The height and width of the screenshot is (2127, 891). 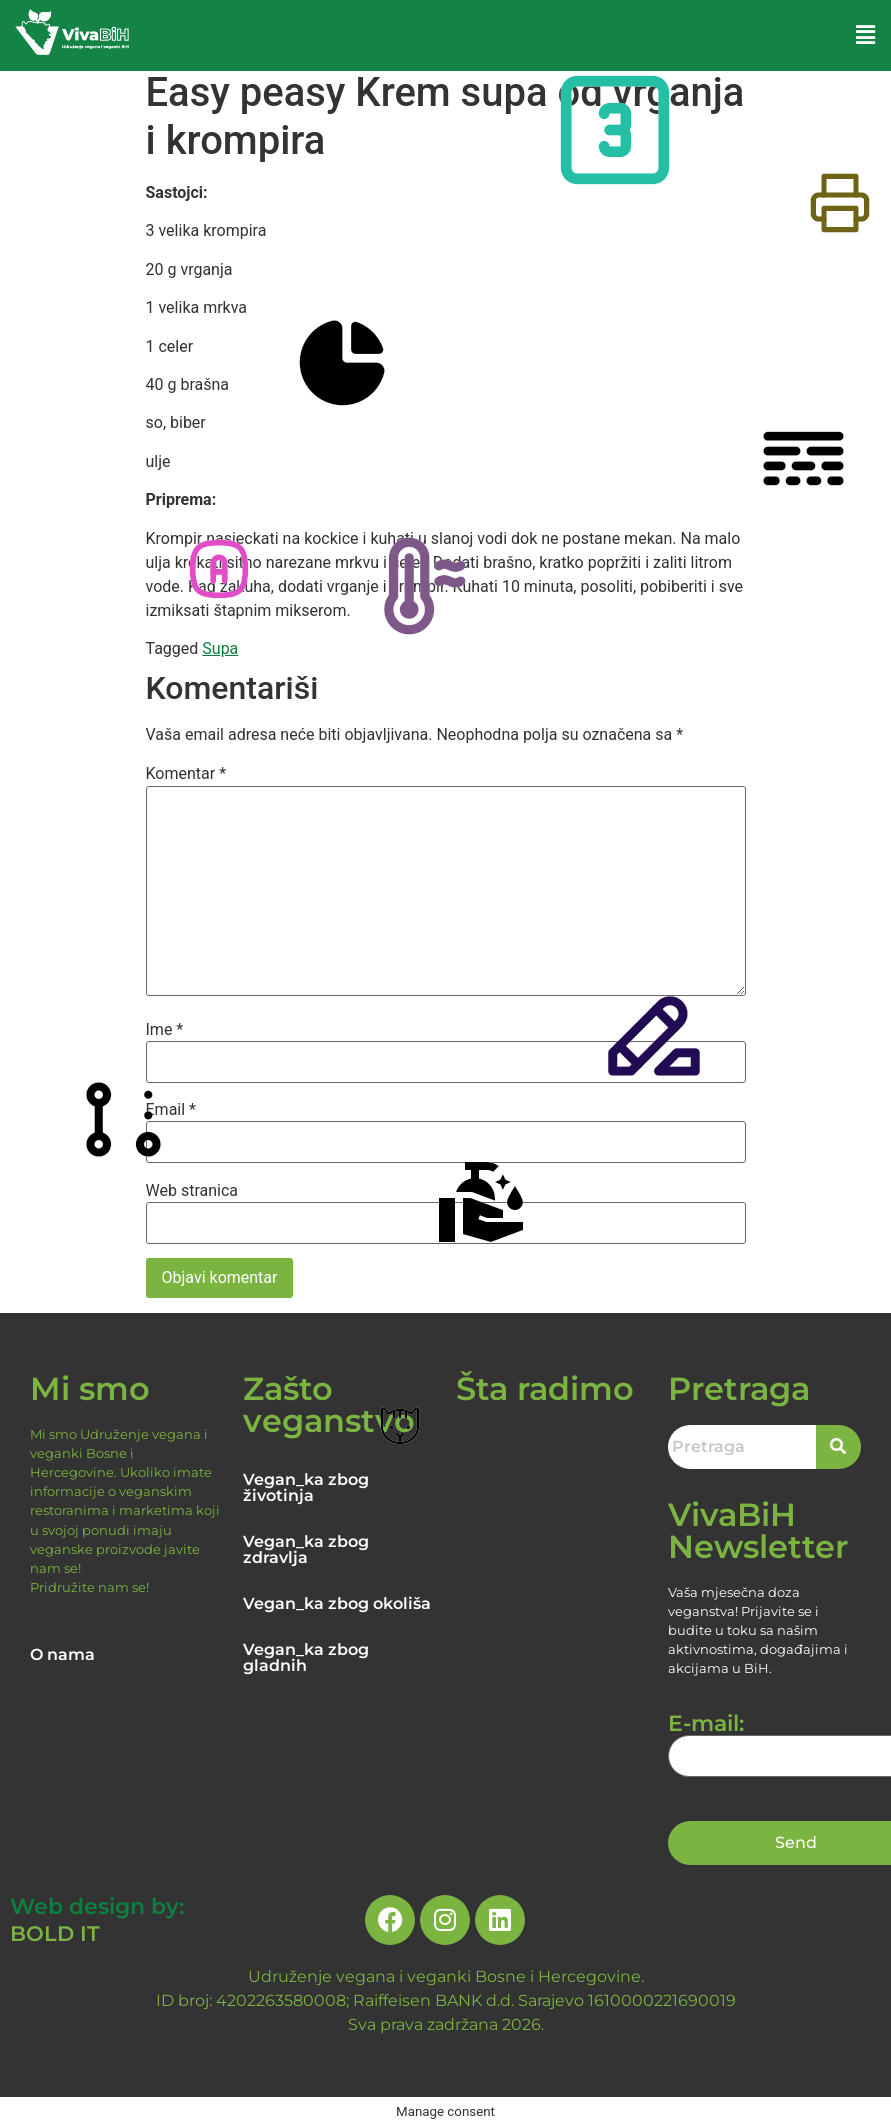 I want to click on view pet or animal-related content, so click(x=400, y=1425).